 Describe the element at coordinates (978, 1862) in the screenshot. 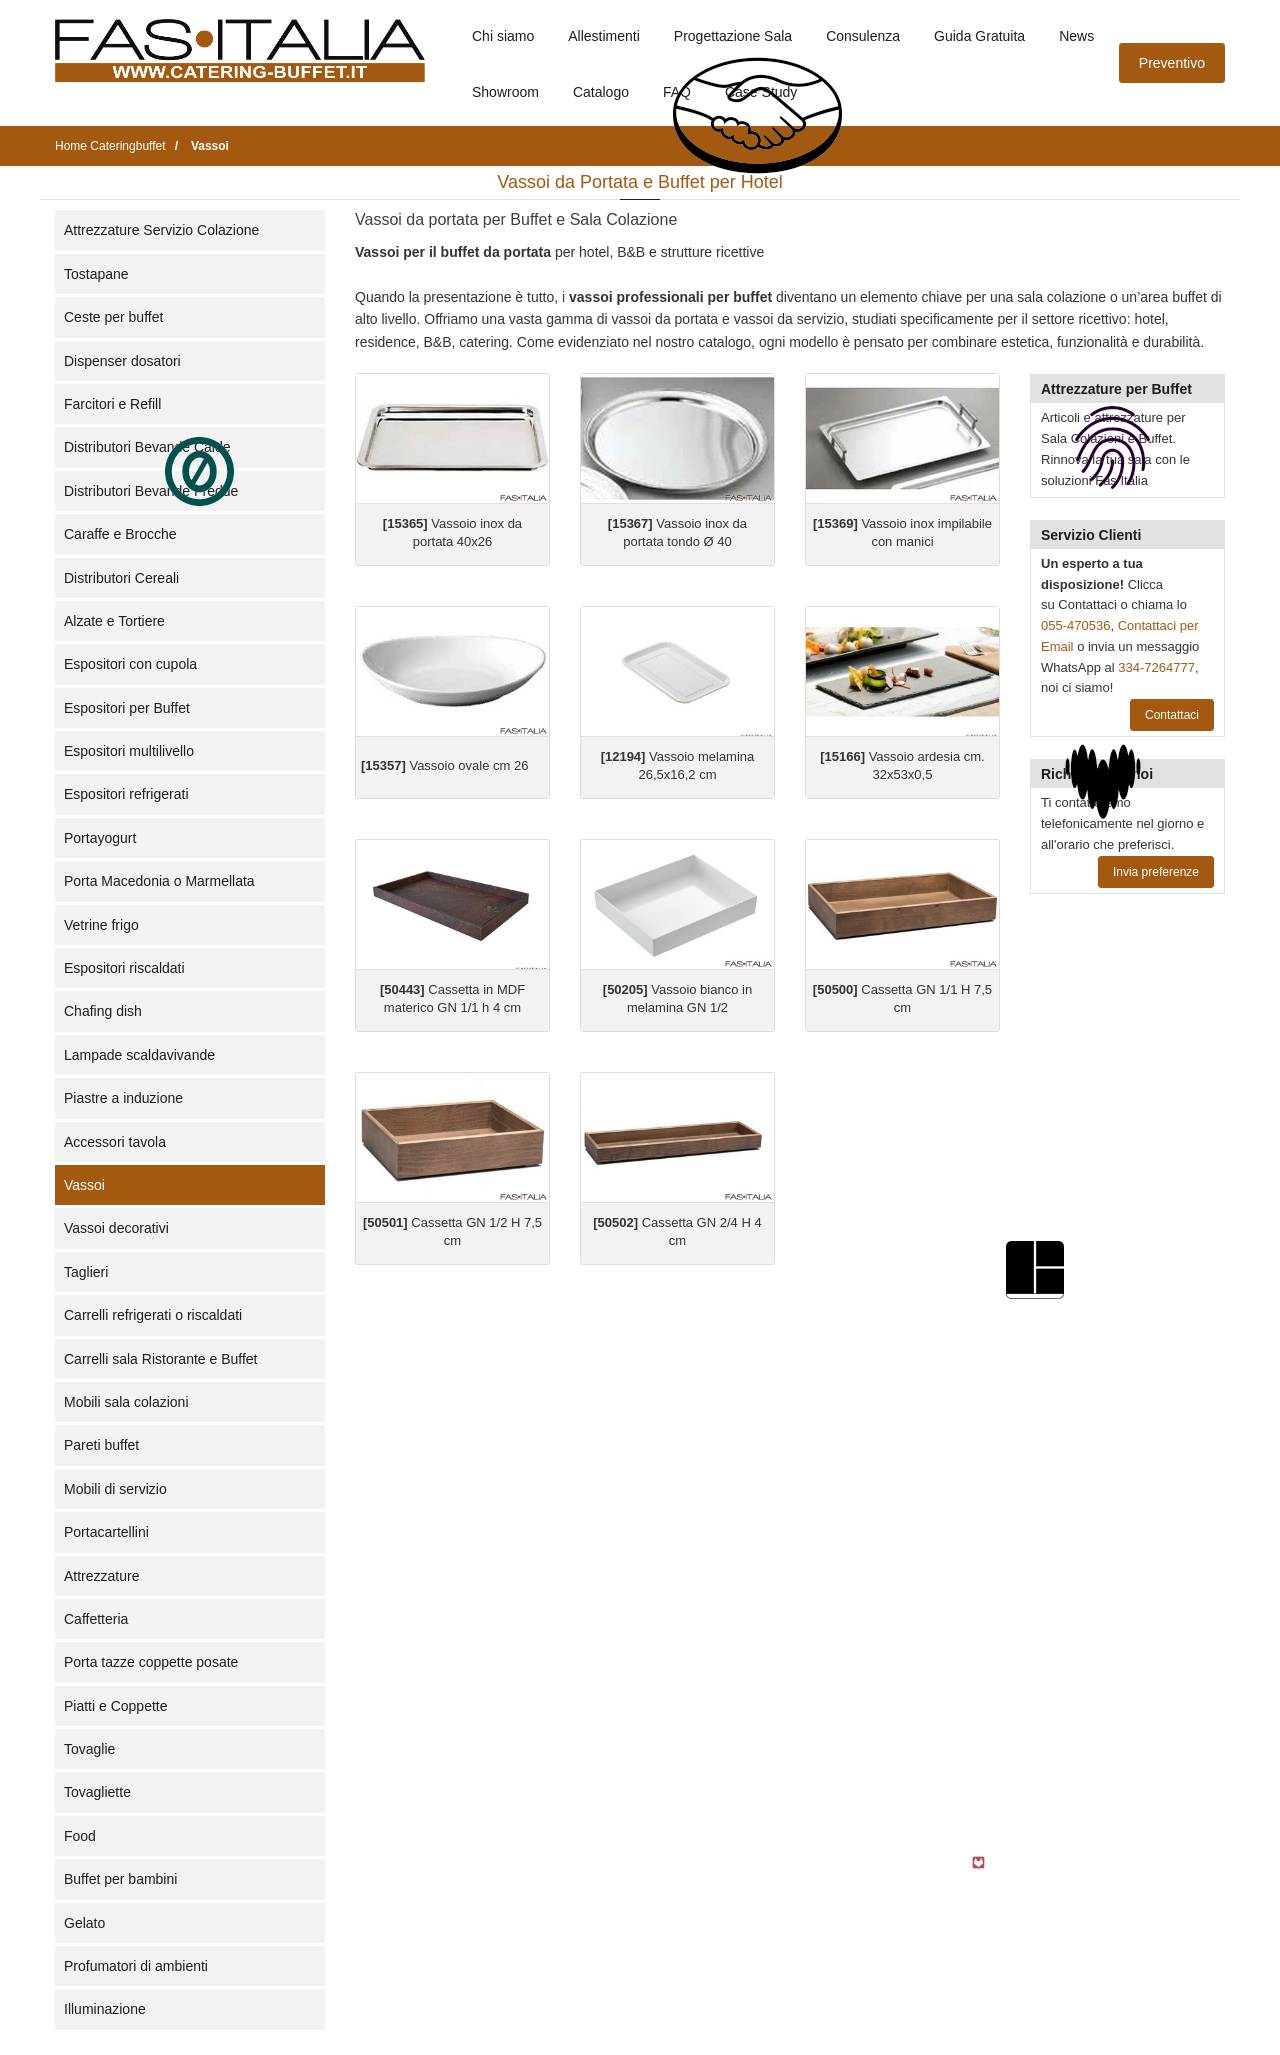

I see `open GitLab` at that location.